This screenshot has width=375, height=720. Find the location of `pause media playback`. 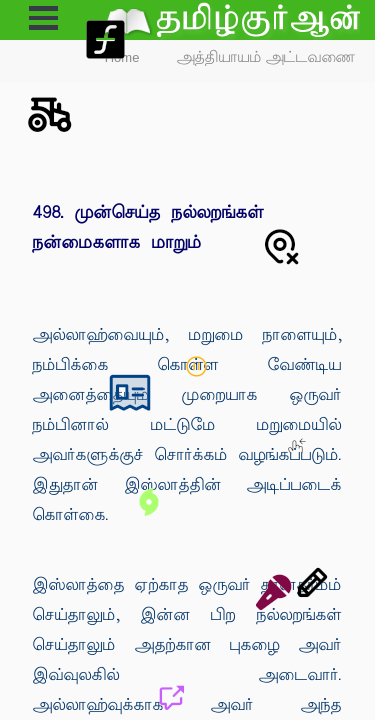

pause media playback is located at coordinates (196, 366).